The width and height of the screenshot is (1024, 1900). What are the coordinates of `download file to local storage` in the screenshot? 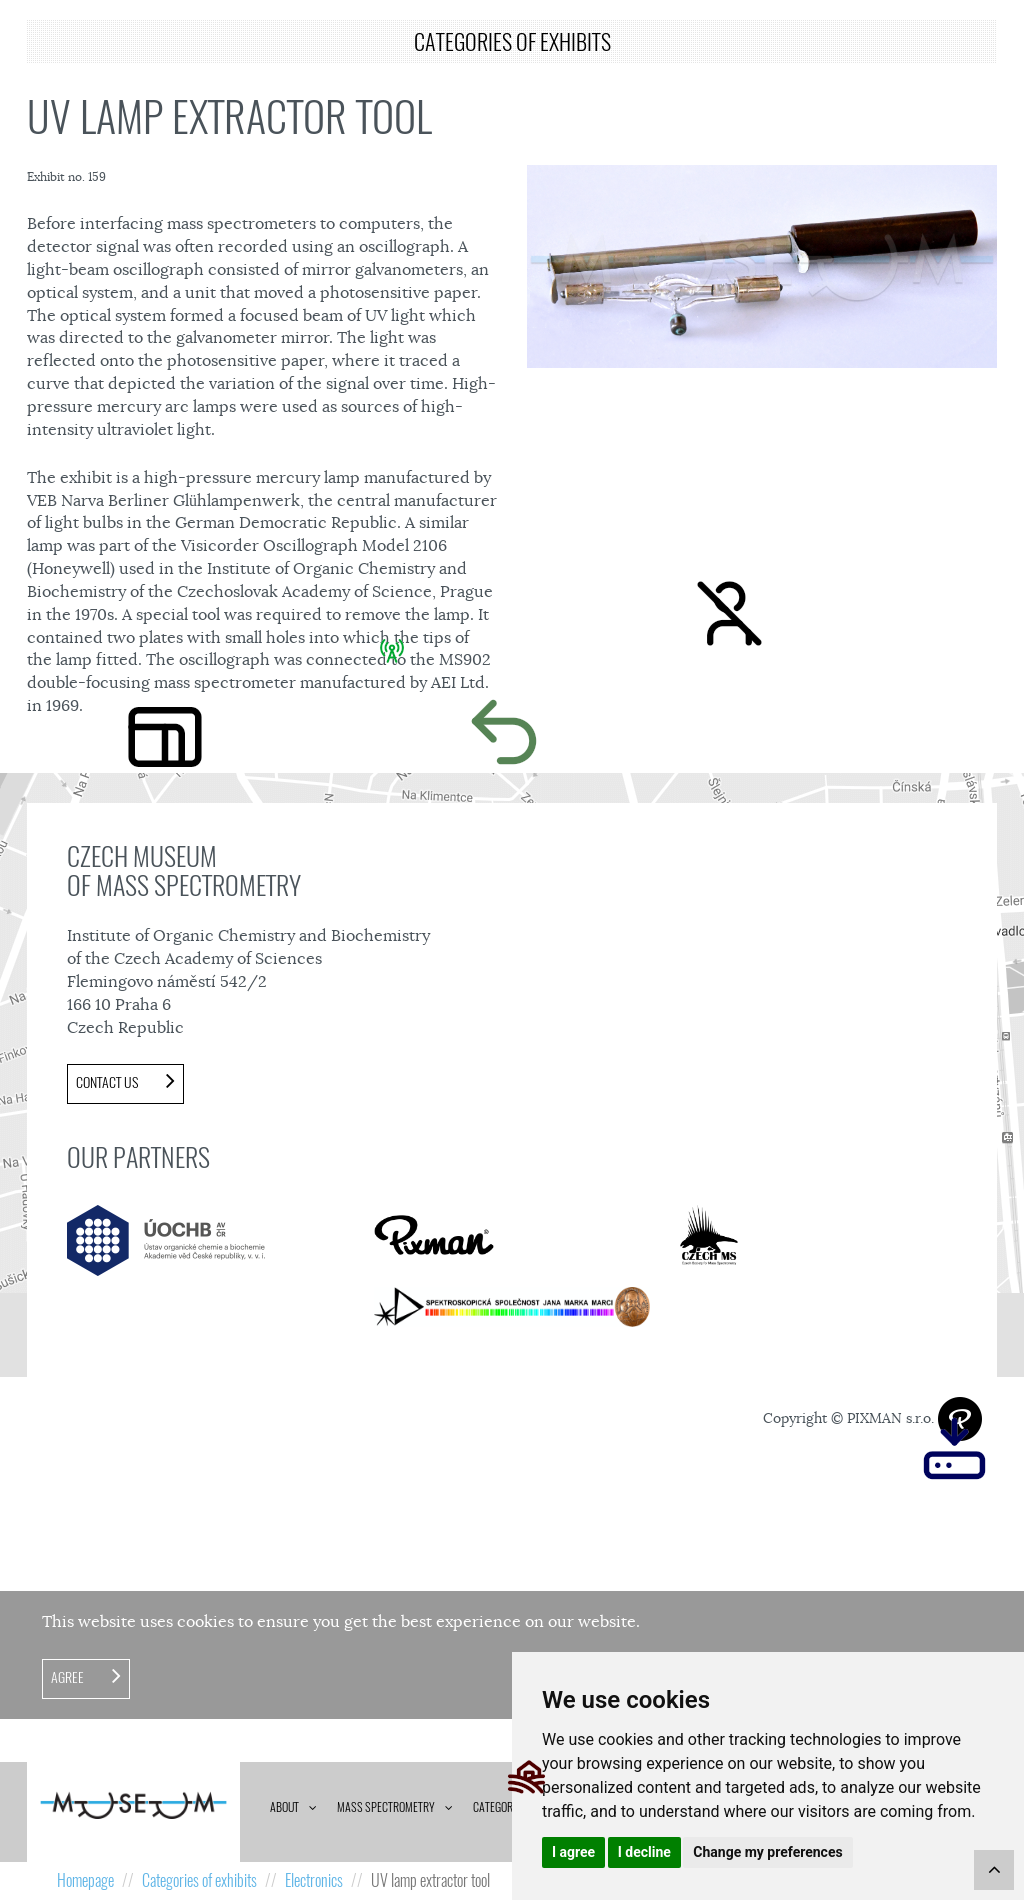 It's located at (954, 1448).